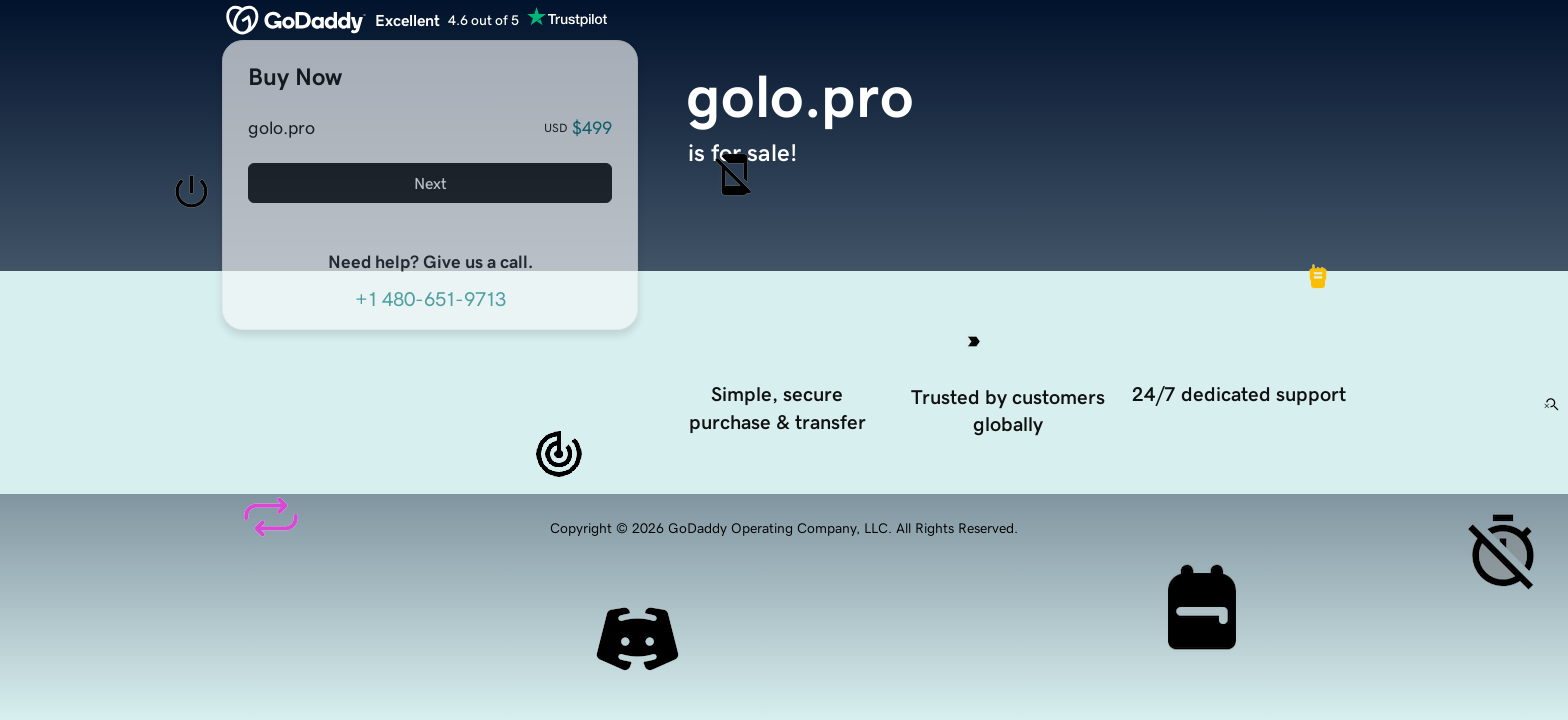  I want to click on mark message as important, so click(973, 341).